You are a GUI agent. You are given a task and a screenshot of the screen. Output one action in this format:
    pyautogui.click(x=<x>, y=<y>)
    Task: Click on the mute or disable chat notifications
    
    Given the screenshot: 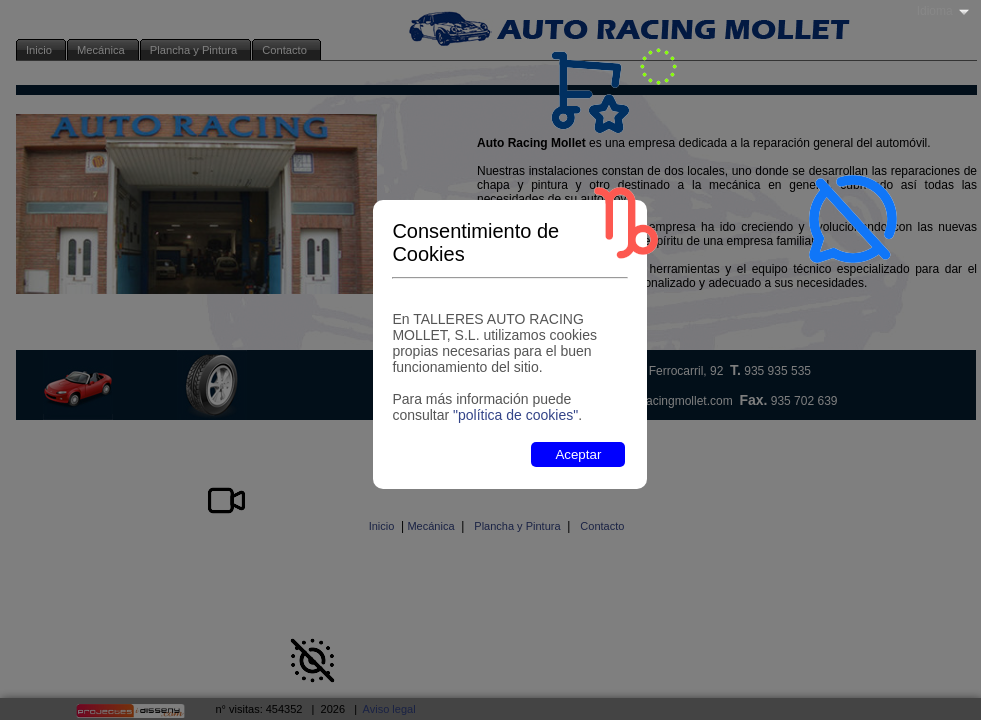 What is the action you would take?
    pyautogui.click(x=853, y=219)
    